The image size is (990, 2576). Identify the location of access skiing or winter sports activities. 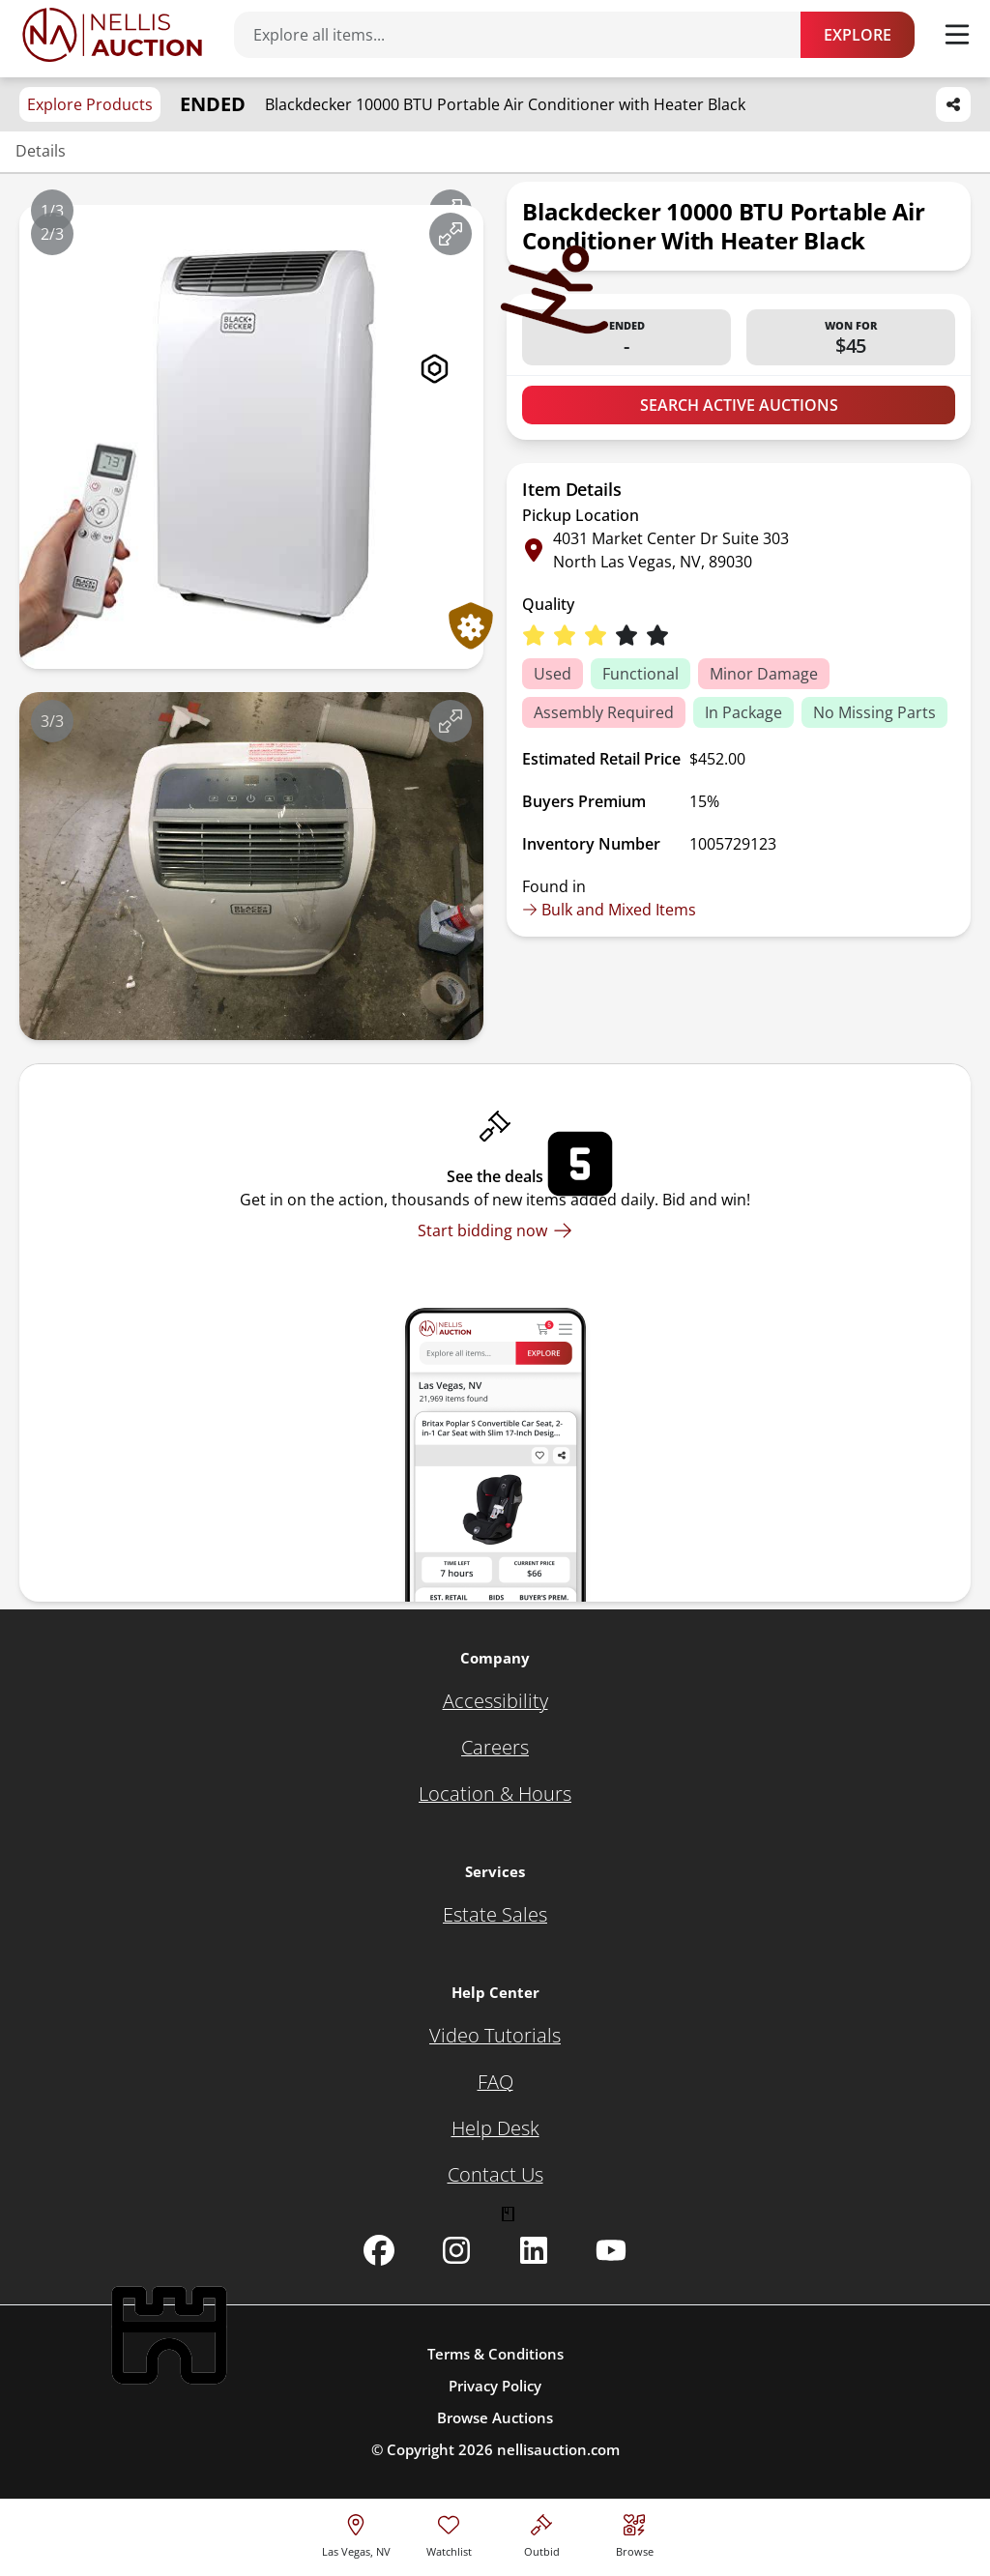
(554, 291).